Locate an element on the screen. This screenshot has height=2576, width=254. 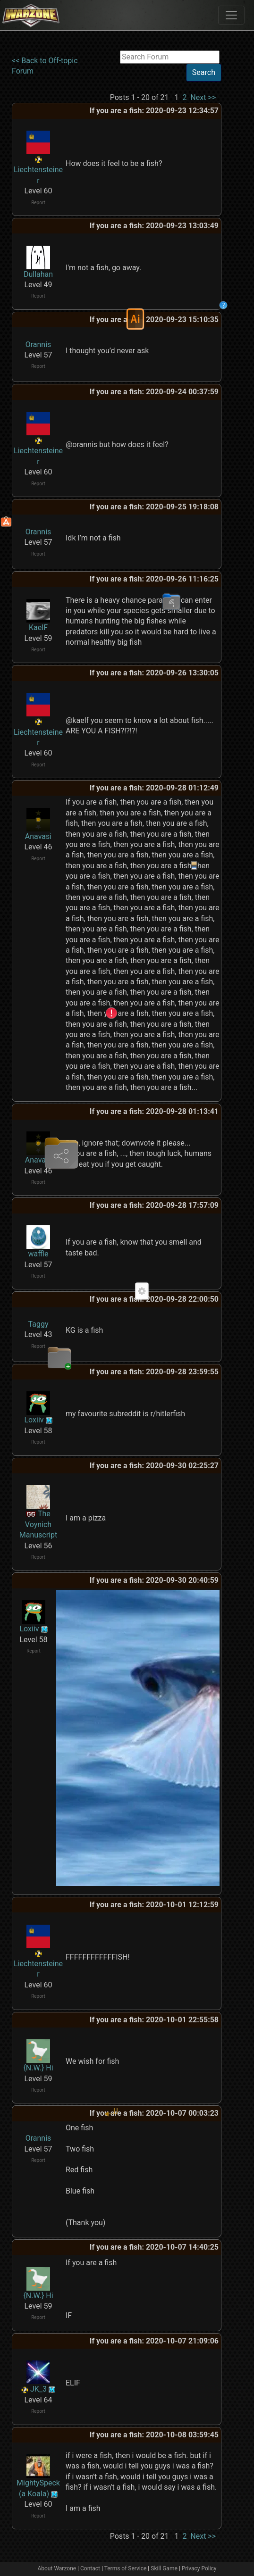
open an Adobe Illustrator file is located at coordinates (135, 319).